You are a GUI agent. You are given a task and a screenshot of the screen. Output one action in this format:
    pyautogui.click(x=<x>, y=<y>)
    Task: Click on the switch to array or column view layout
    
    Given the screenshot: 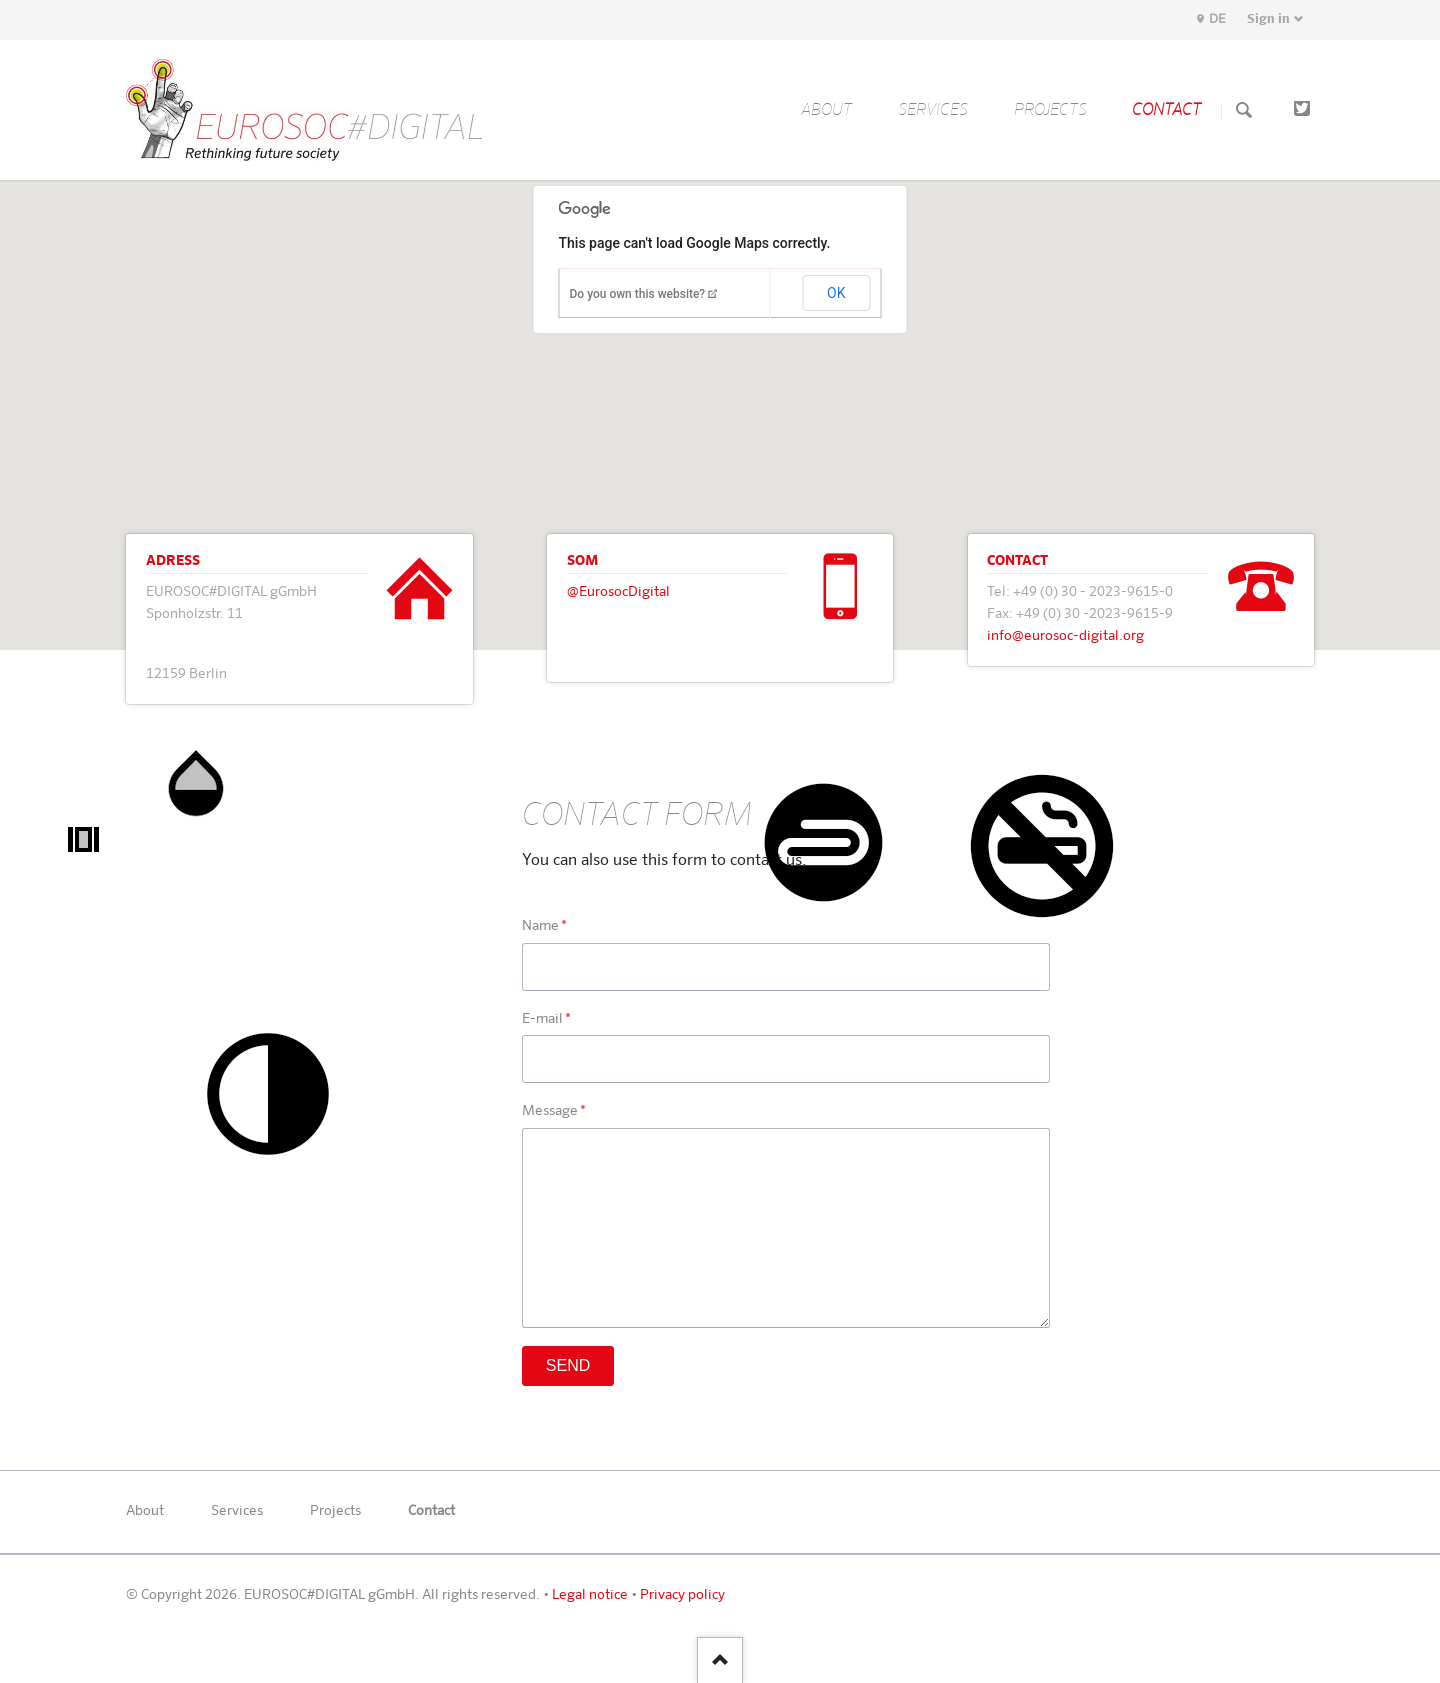 What is the action you would take?
    pyautogui.click(x=82, y=840)
    